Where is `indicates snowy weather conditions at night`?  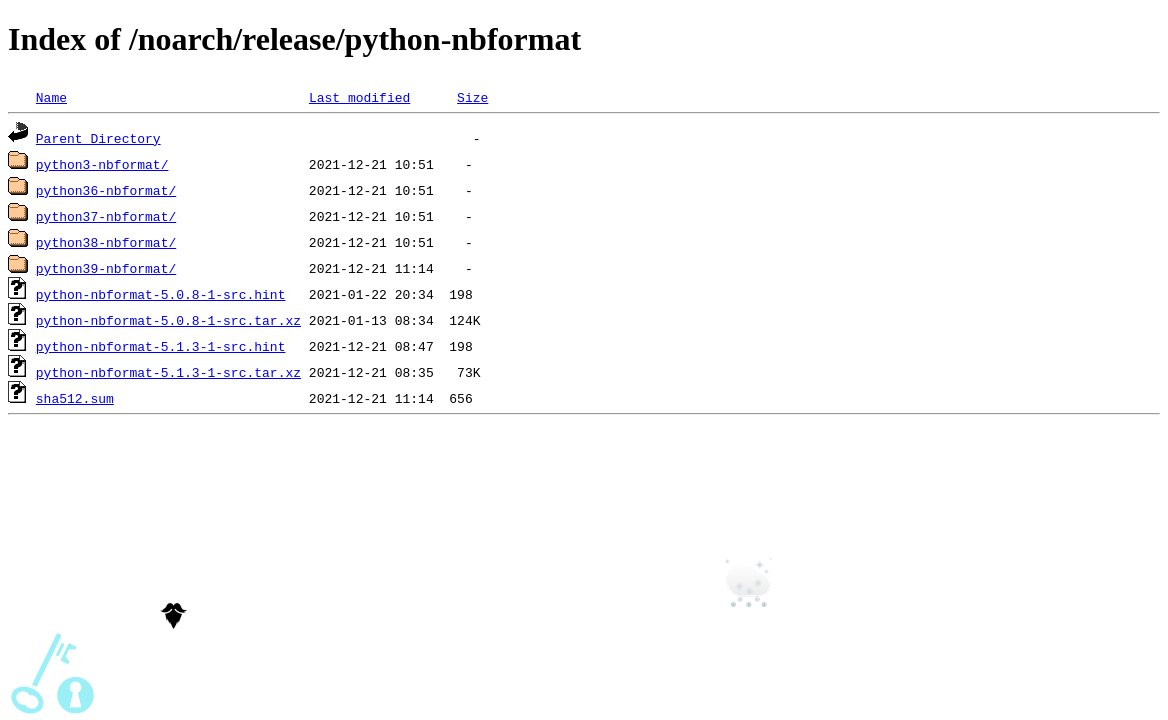 indicates snowy weather conditions at night is located at coordinates (748, 582).